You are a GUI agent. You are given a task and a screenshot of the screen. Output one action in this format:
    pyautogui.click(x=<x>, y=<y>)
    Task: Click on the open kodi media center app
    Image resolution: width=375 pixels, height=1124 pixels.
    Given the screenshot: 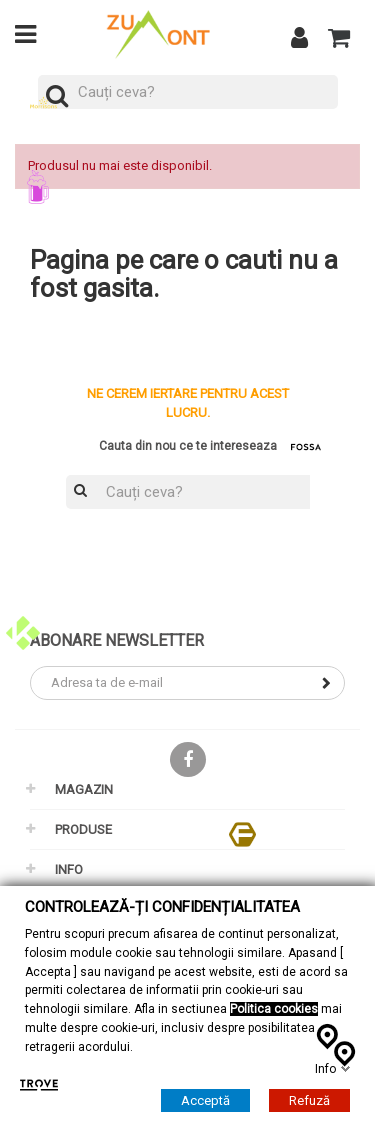 What is the action you would take?
    pyautogui.click(x=23, y=633)
    